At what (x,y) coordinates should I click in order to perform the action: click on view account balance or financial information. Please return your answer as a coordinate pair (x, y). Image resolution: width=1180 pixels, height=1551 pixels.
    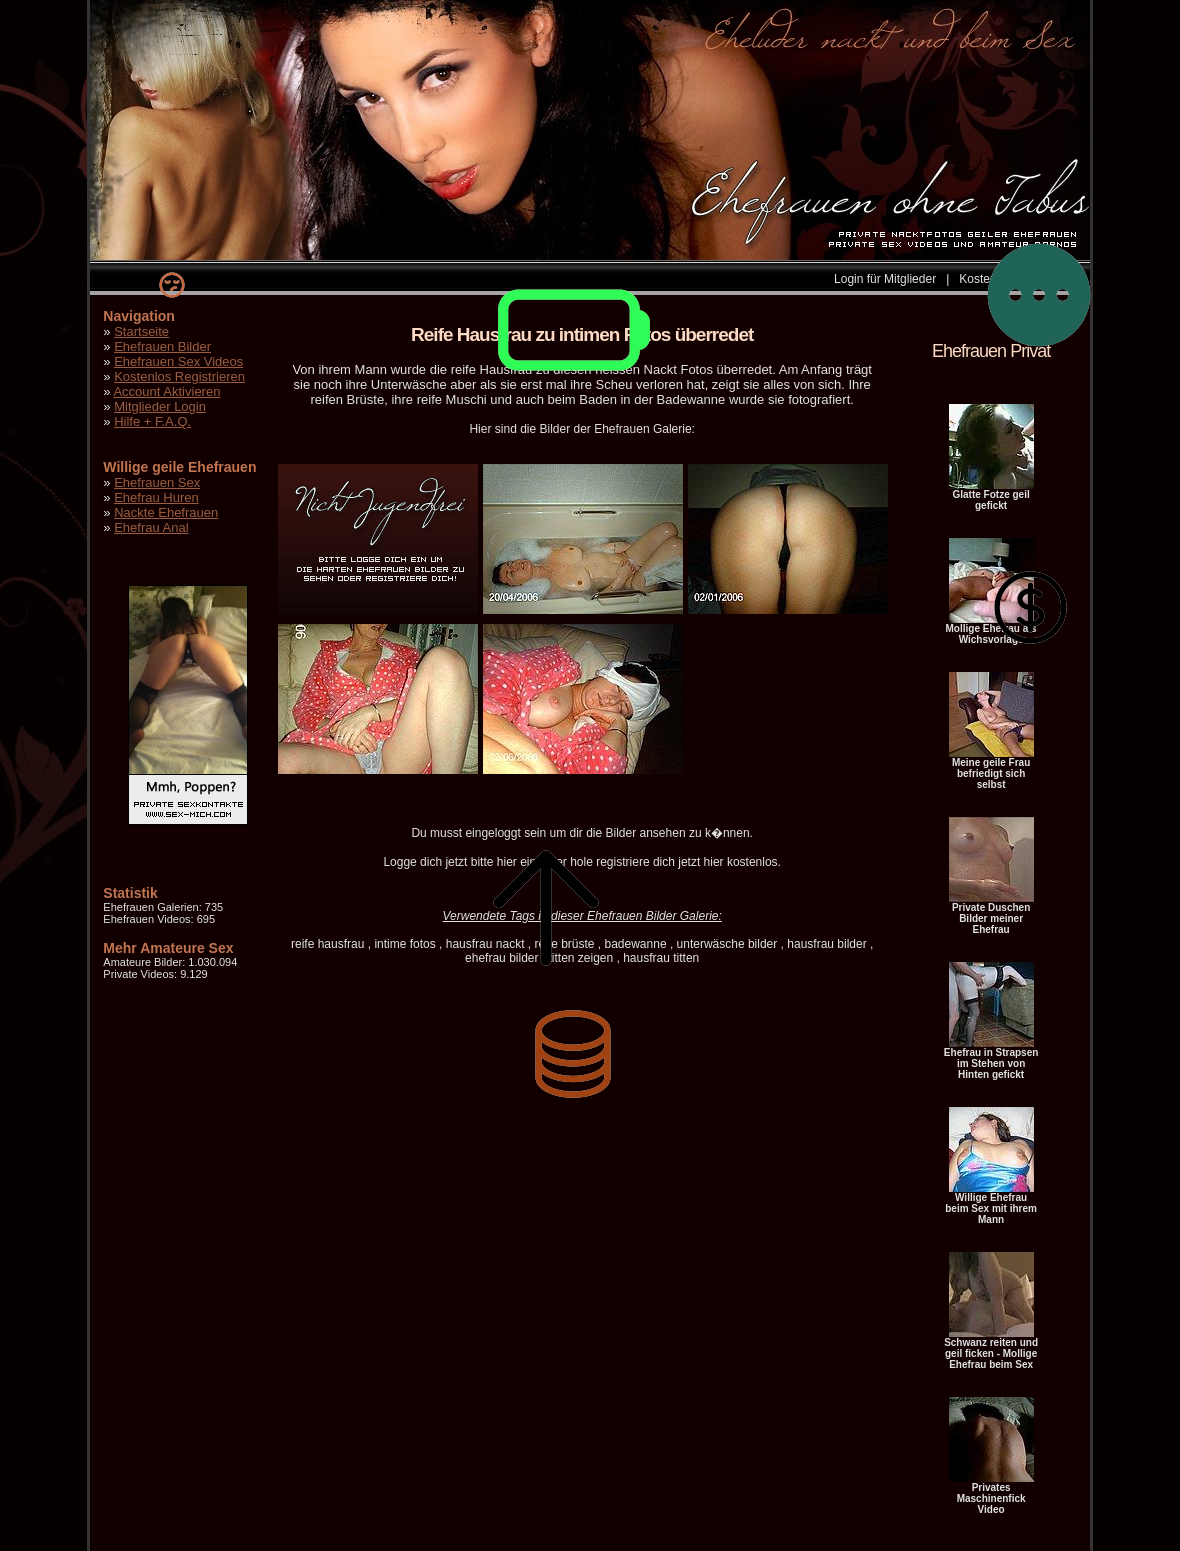
    Looking at the image, I should click on (1030, 607).